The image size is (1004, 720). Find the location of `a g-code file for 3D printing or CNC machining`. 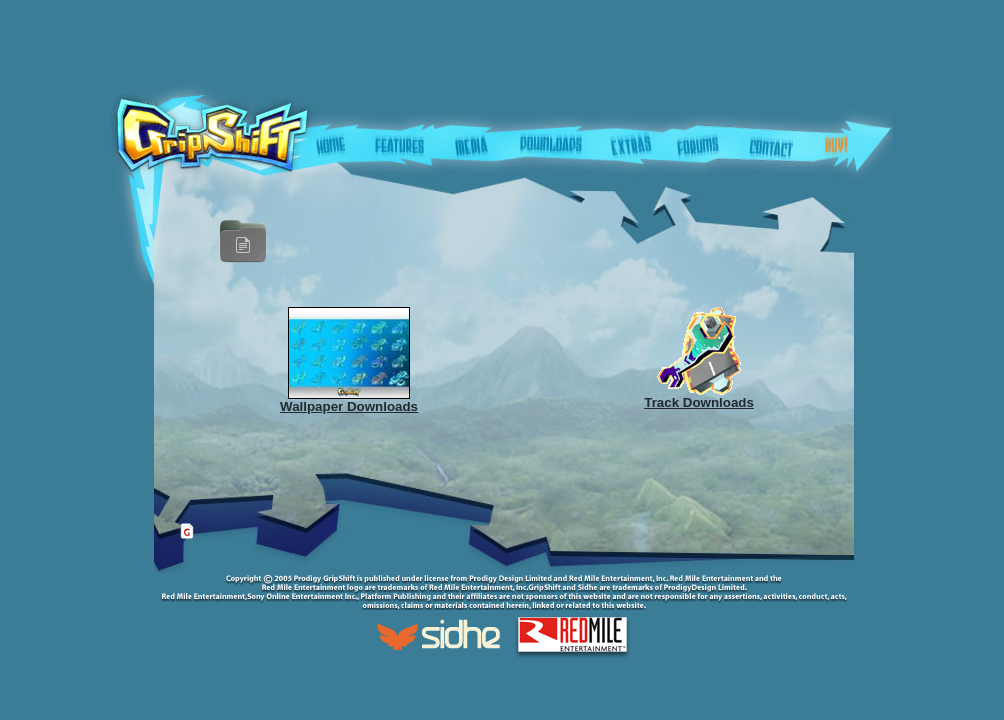

a g-code file for 3D printing or CNC machining is located at coordinates (187, 531).